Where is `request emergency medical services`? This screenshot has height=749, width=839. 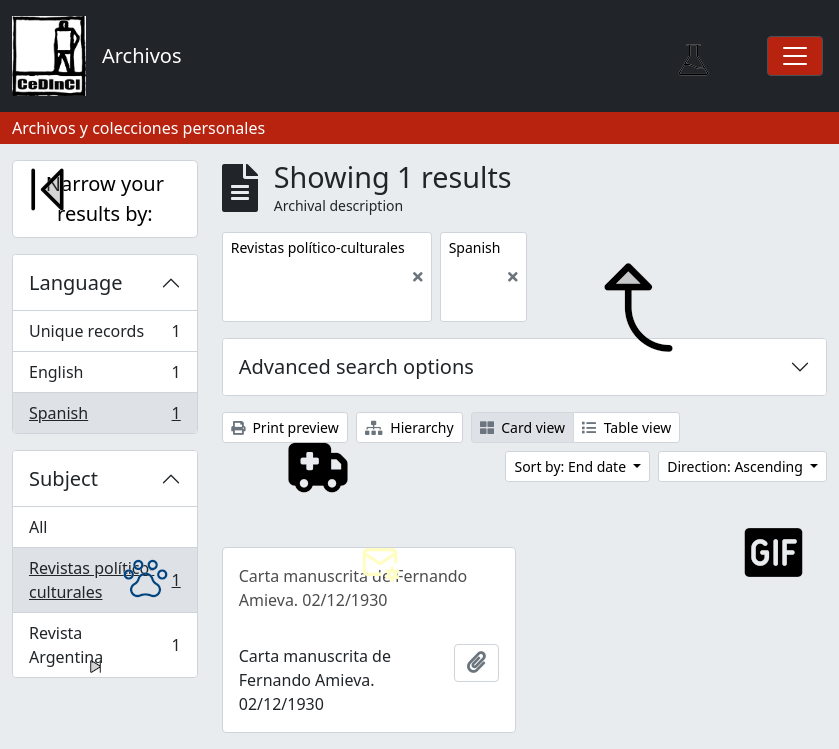 request emergency medical services is located at coordinates (318, 466).